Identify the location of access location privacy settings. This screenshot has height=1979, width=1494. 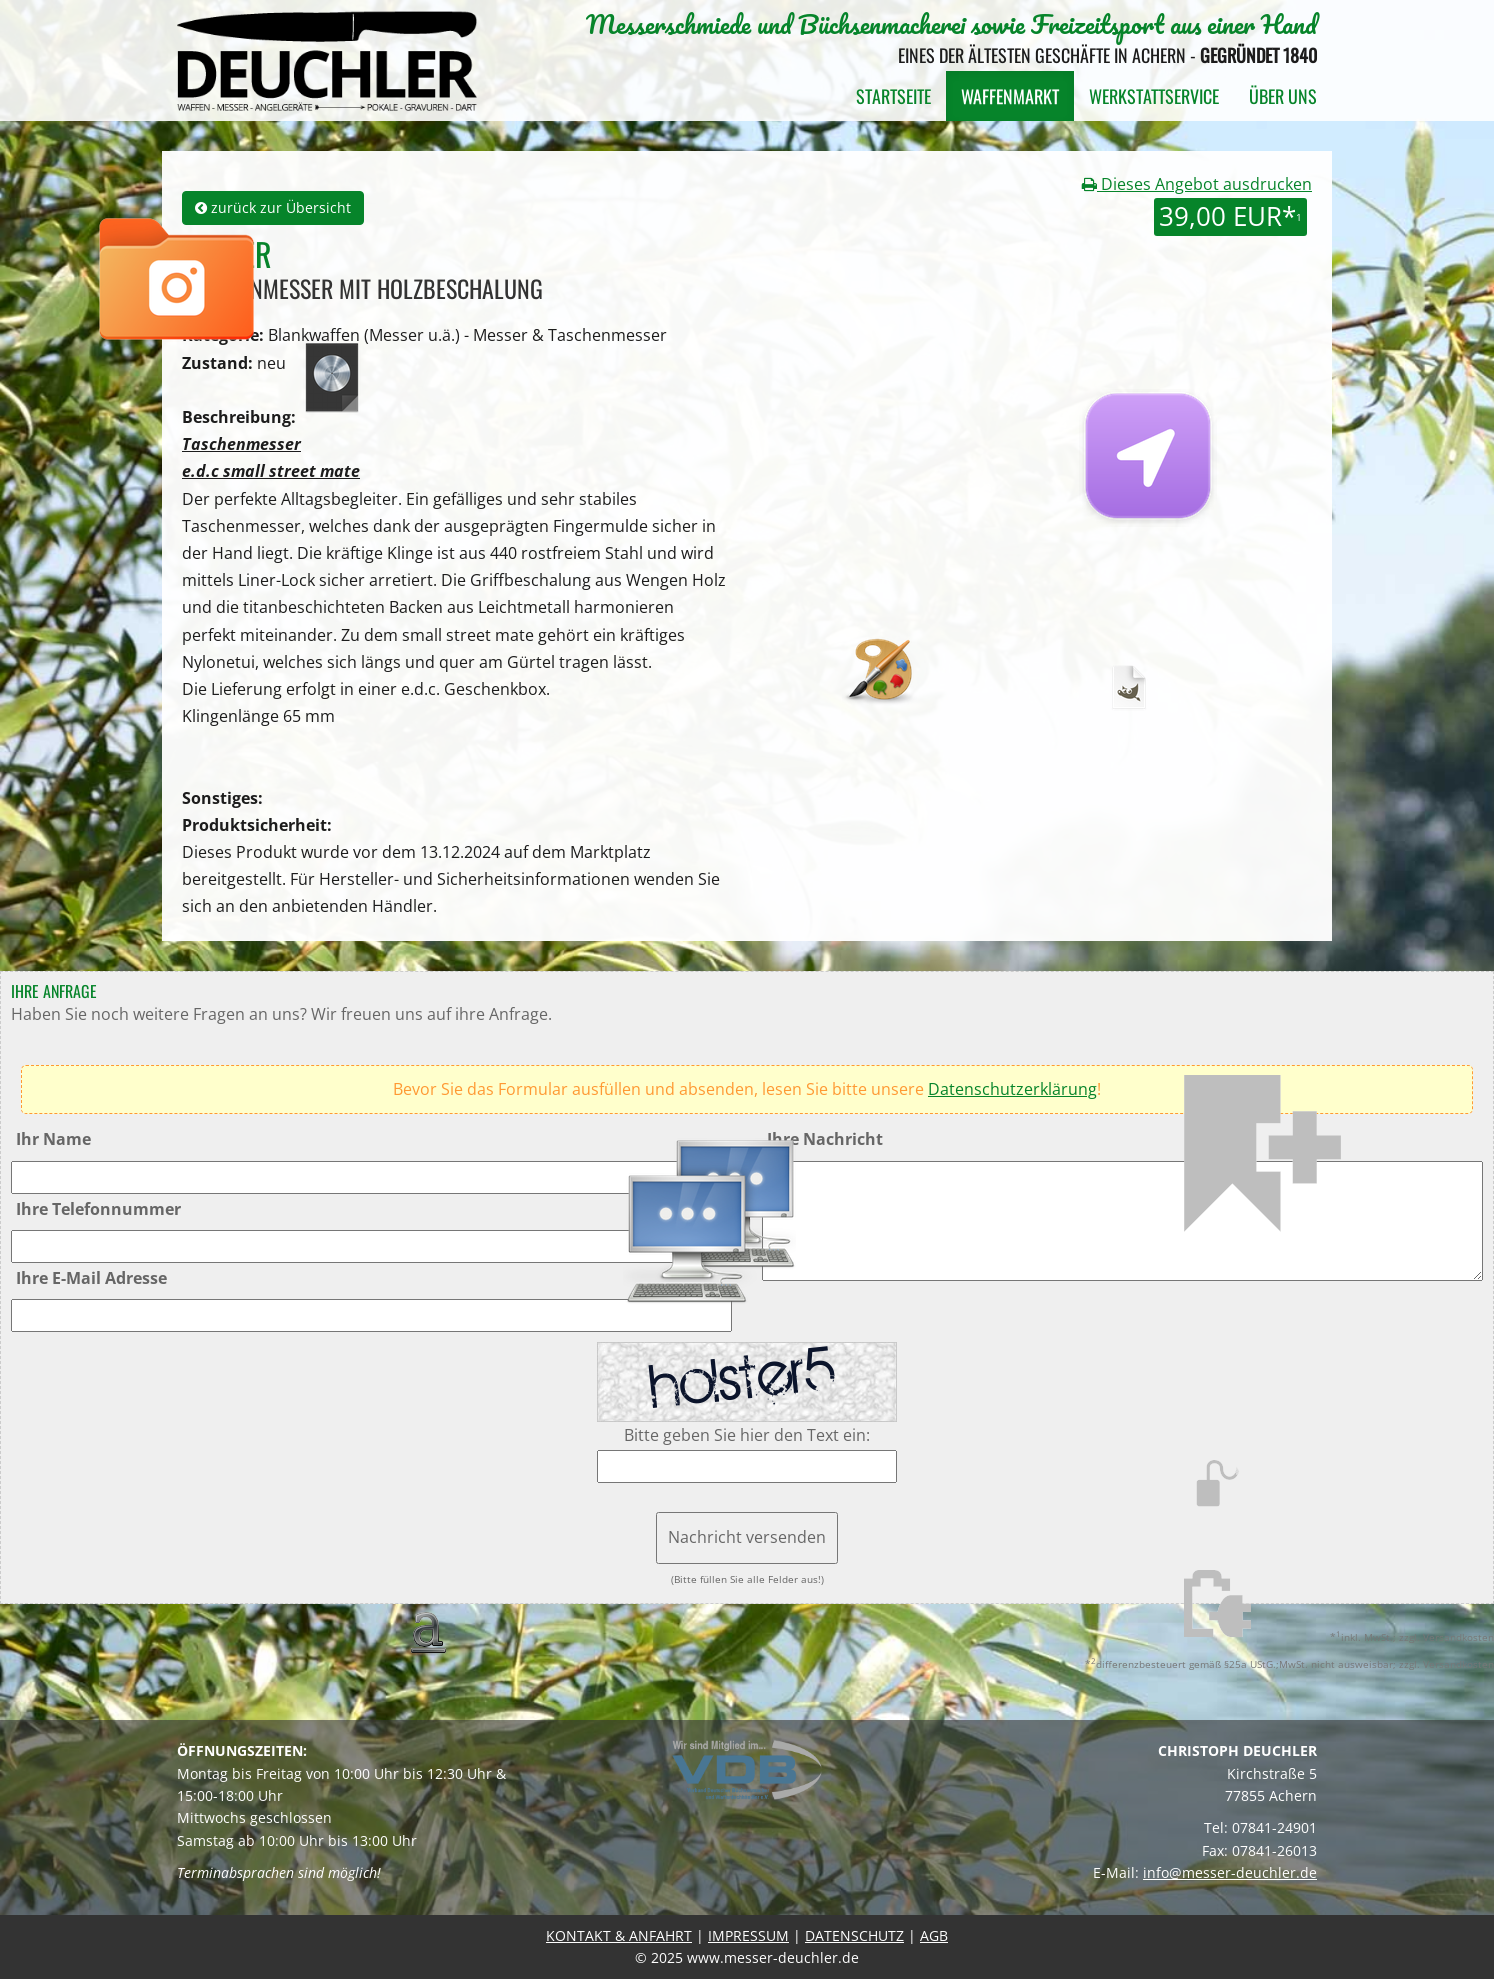
(1148, 458).